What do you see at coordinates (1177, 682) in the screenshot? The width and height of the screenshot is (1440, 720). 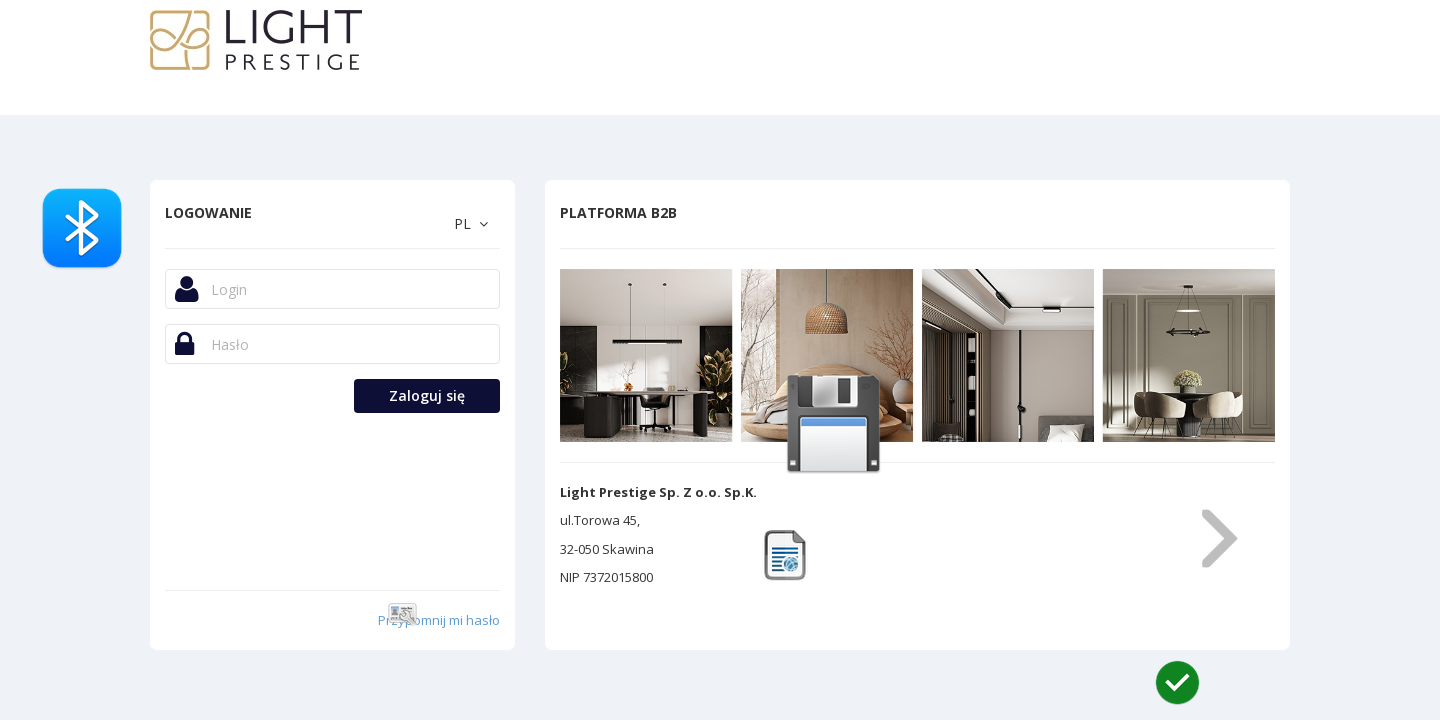 I see `confirm or apply changes` at bounding box center [1177, 682].